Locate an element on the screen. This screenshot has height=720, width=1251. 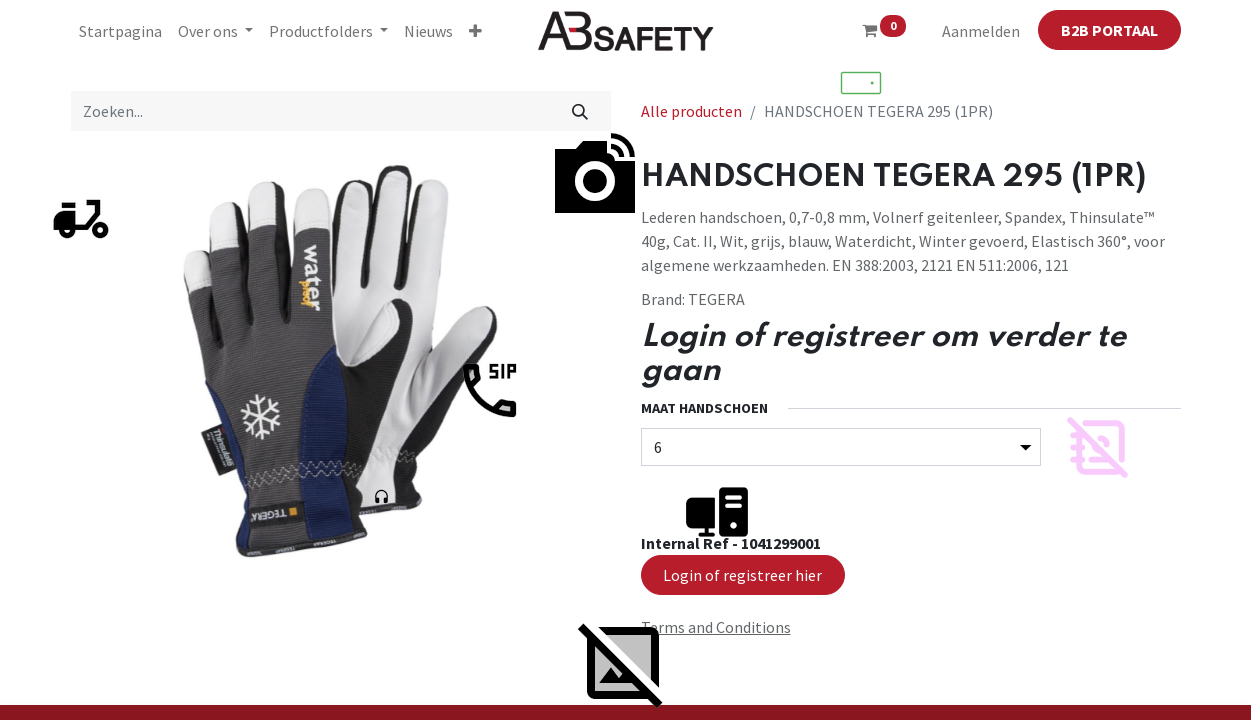
select moped or scooter delivery option is located at coordinates (81, 219).